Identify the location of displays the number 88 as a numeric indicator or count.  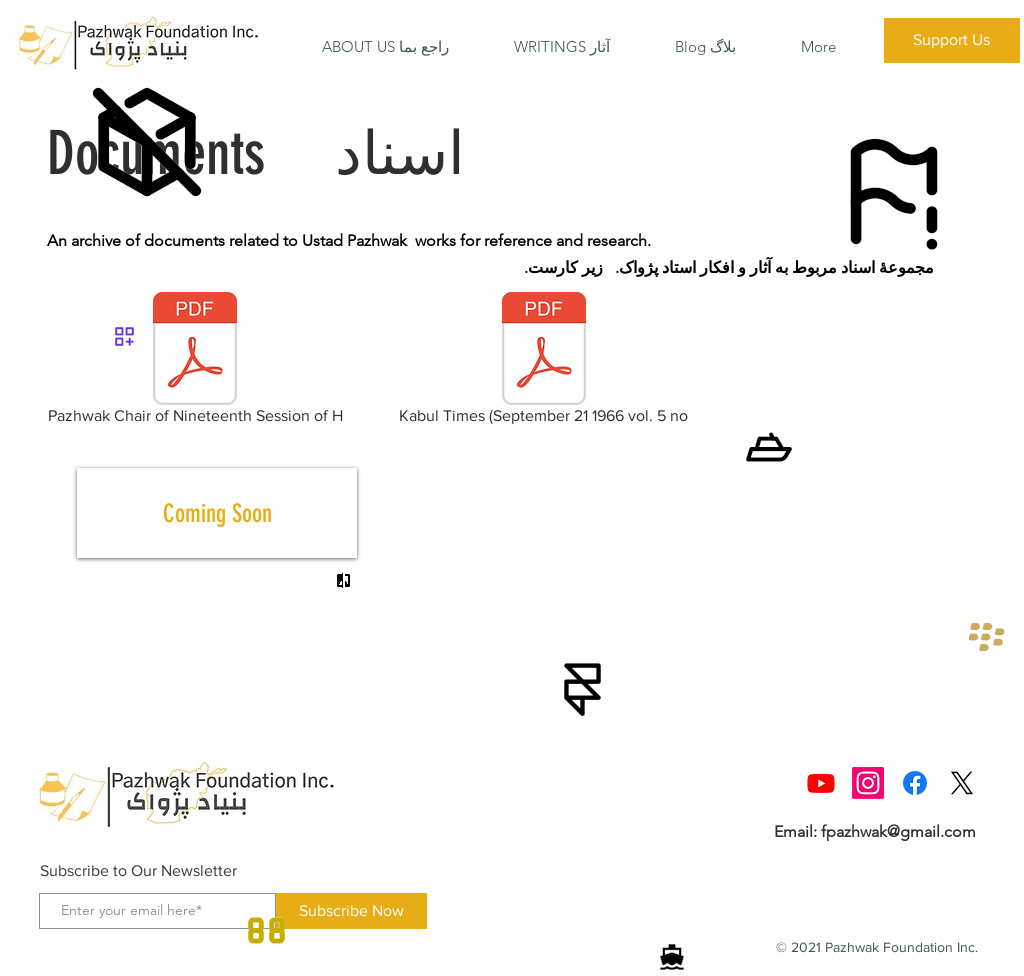
(266, 930).